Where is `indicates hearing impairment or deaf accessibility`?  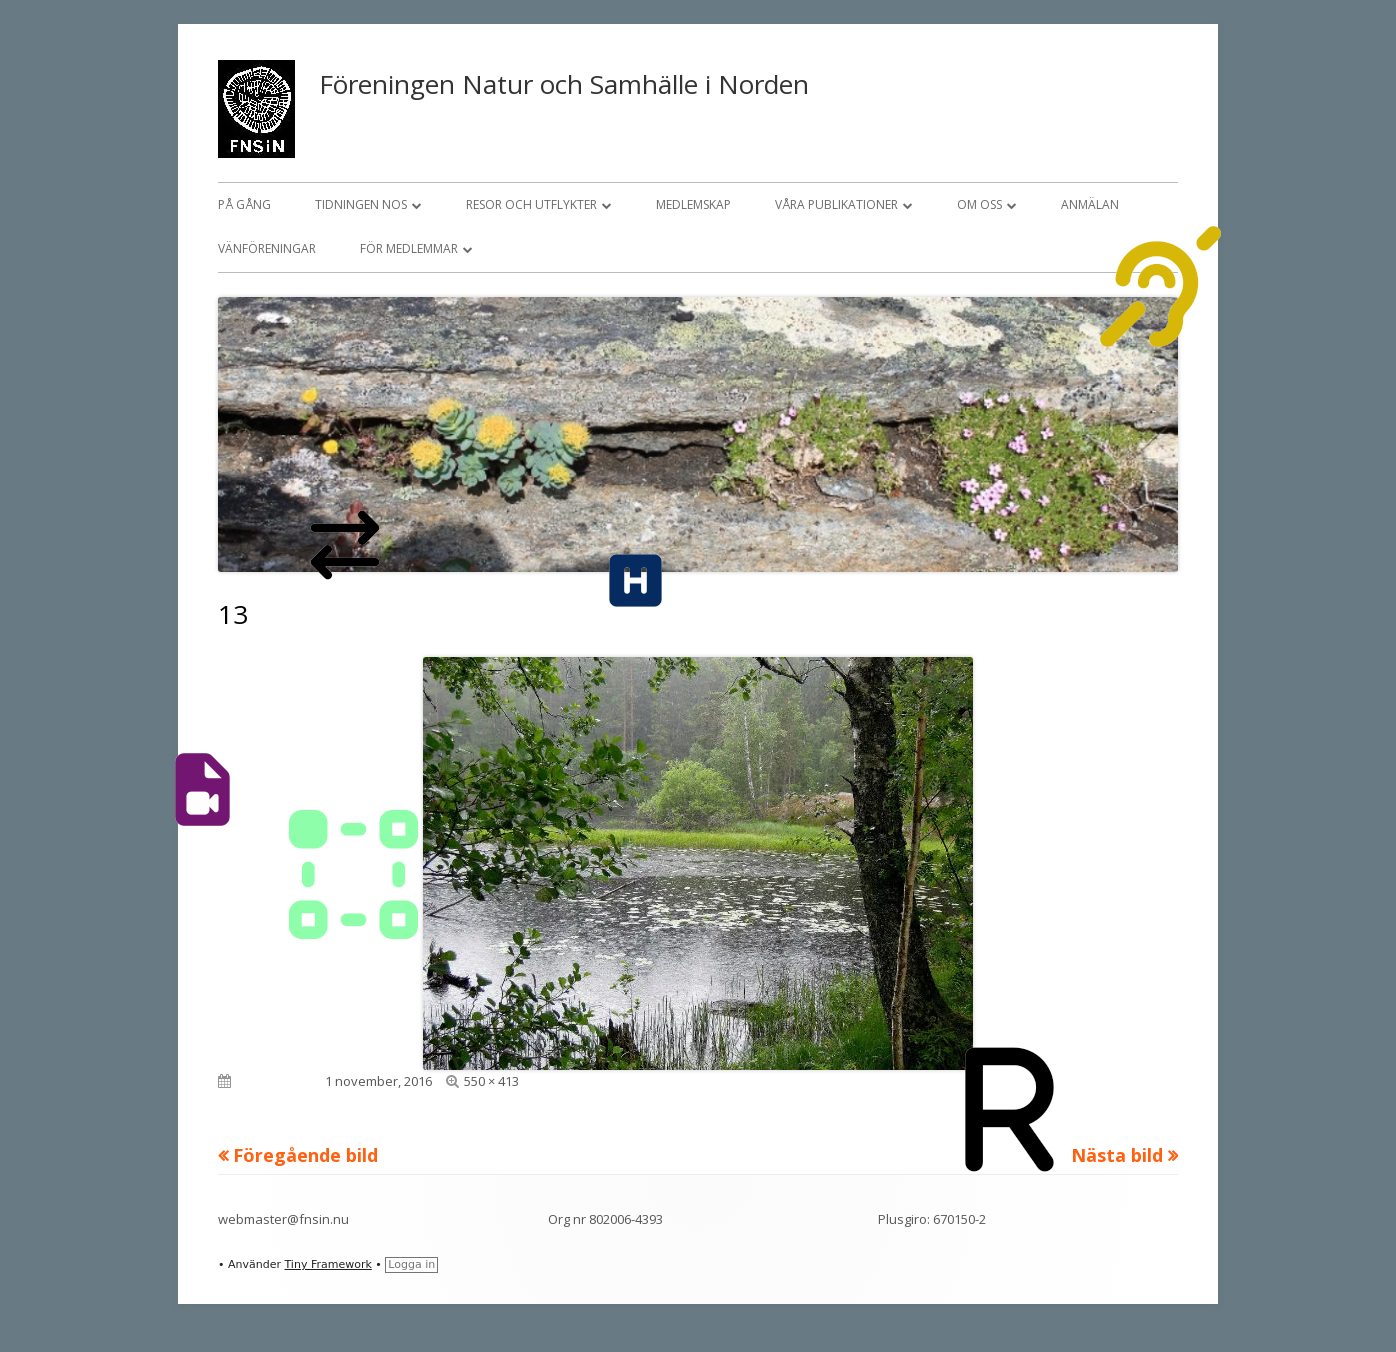 indicates hearing impairment or deaf accessibility is located at coordinates (1160, 286).